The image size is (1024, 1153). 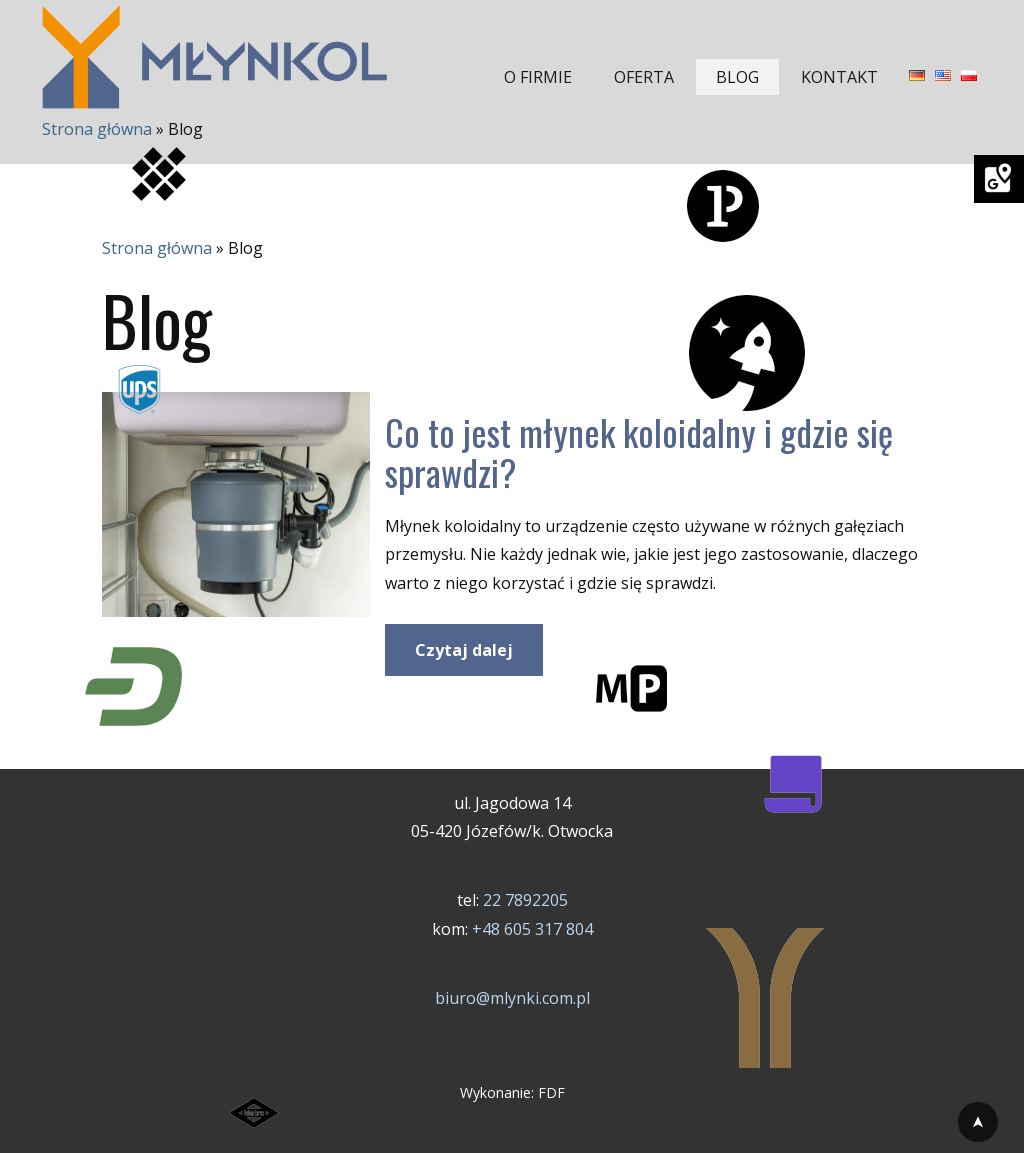 I want to click on macports package manager logo, so click(x=631, y=688).